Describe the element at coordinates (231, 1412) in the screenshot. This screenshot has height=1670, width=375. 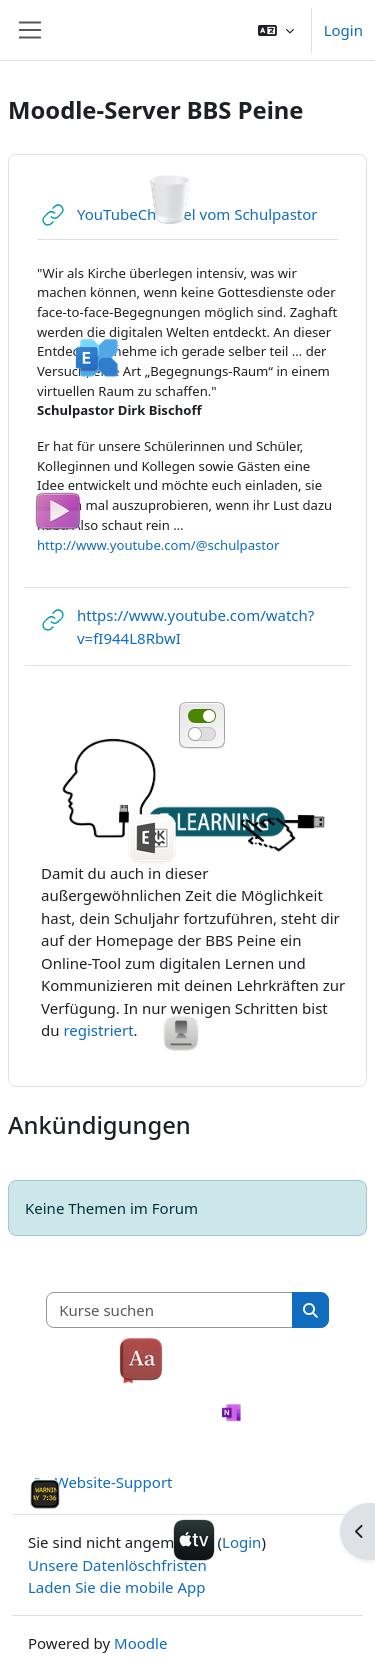
I see `open Microsoft OneNote` at that location.